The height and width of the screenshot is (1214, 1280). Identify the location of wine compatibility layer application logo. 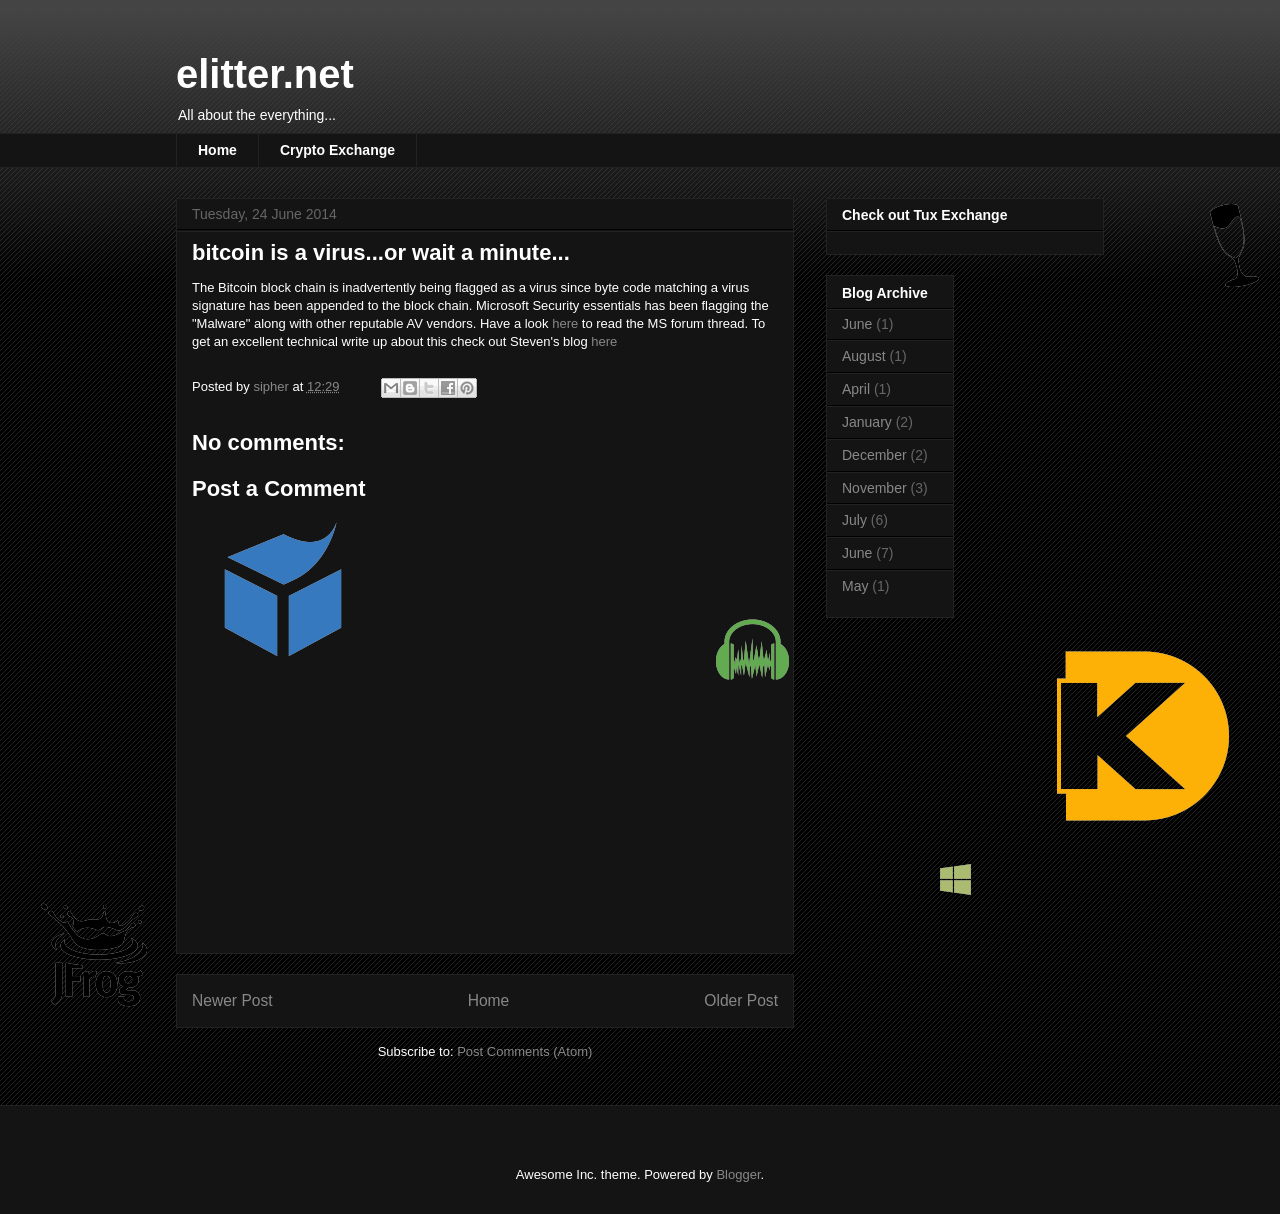
(1234, 245).